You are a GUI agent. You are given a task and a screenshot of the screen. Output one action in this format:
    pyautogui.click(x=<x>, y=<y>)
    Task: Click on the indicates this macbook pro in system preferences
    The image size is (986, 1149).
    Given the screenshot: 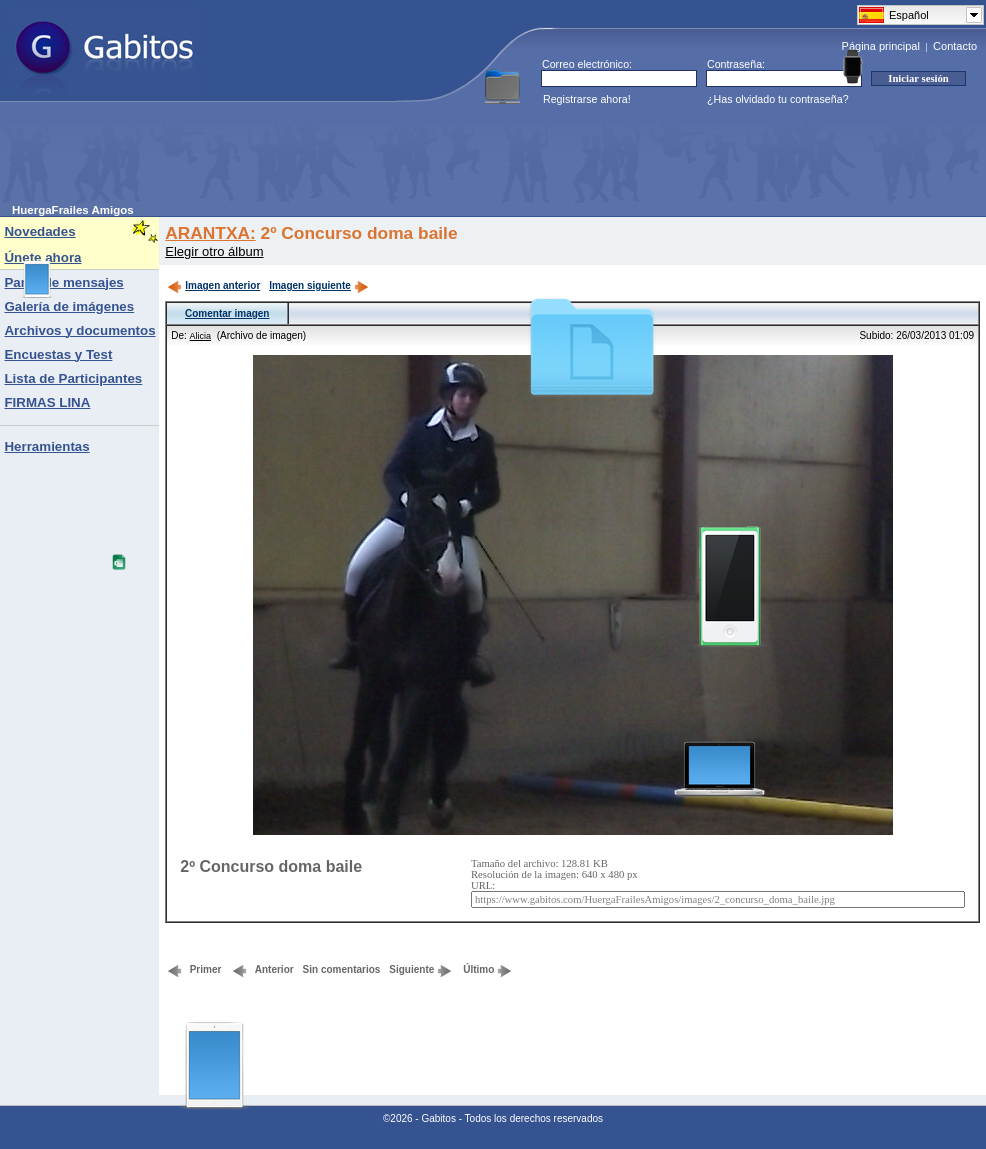 What is the action you would take?
    pyautogui.click(x=719, y=764)
    